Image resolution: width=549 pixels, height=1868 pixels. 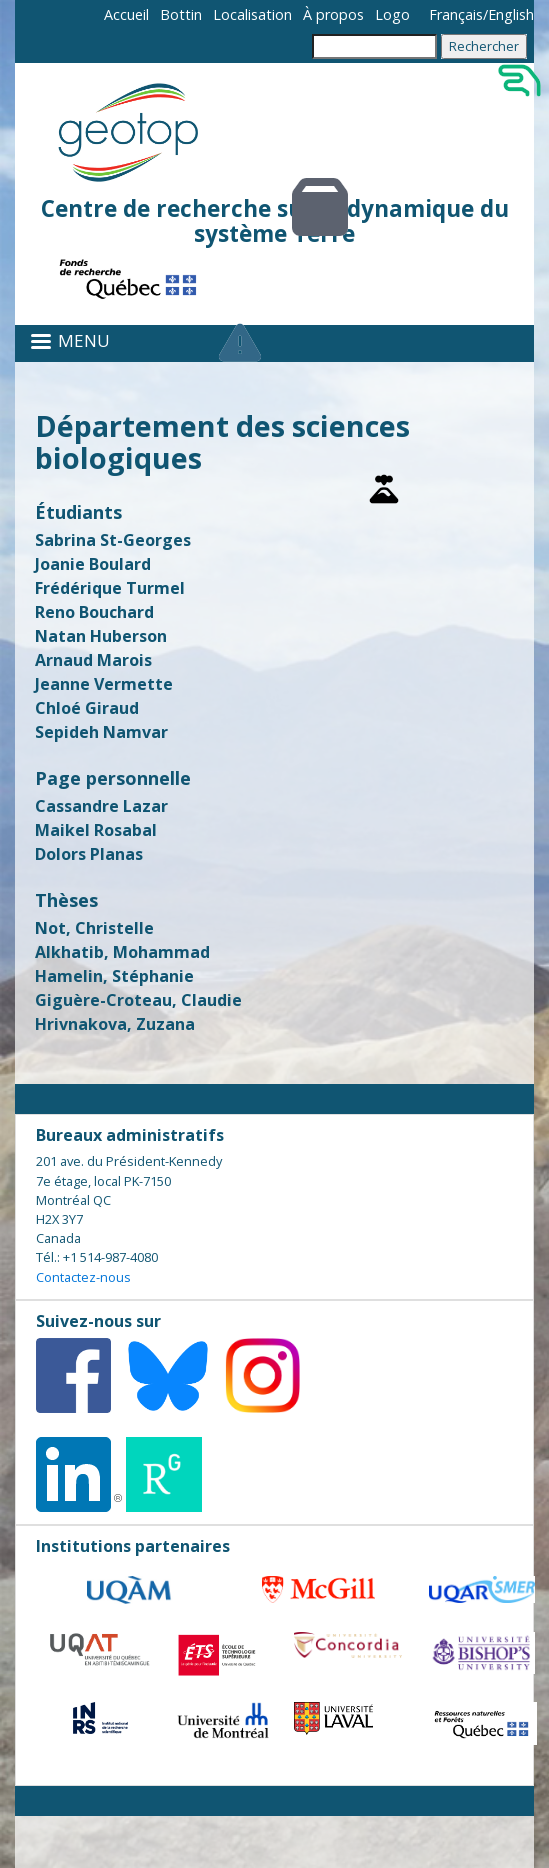 What do you see at coordinates (384, 489) in the screenshot?
I see `indicates volcanic or geothermal activity` at bounding box center [384, 489].